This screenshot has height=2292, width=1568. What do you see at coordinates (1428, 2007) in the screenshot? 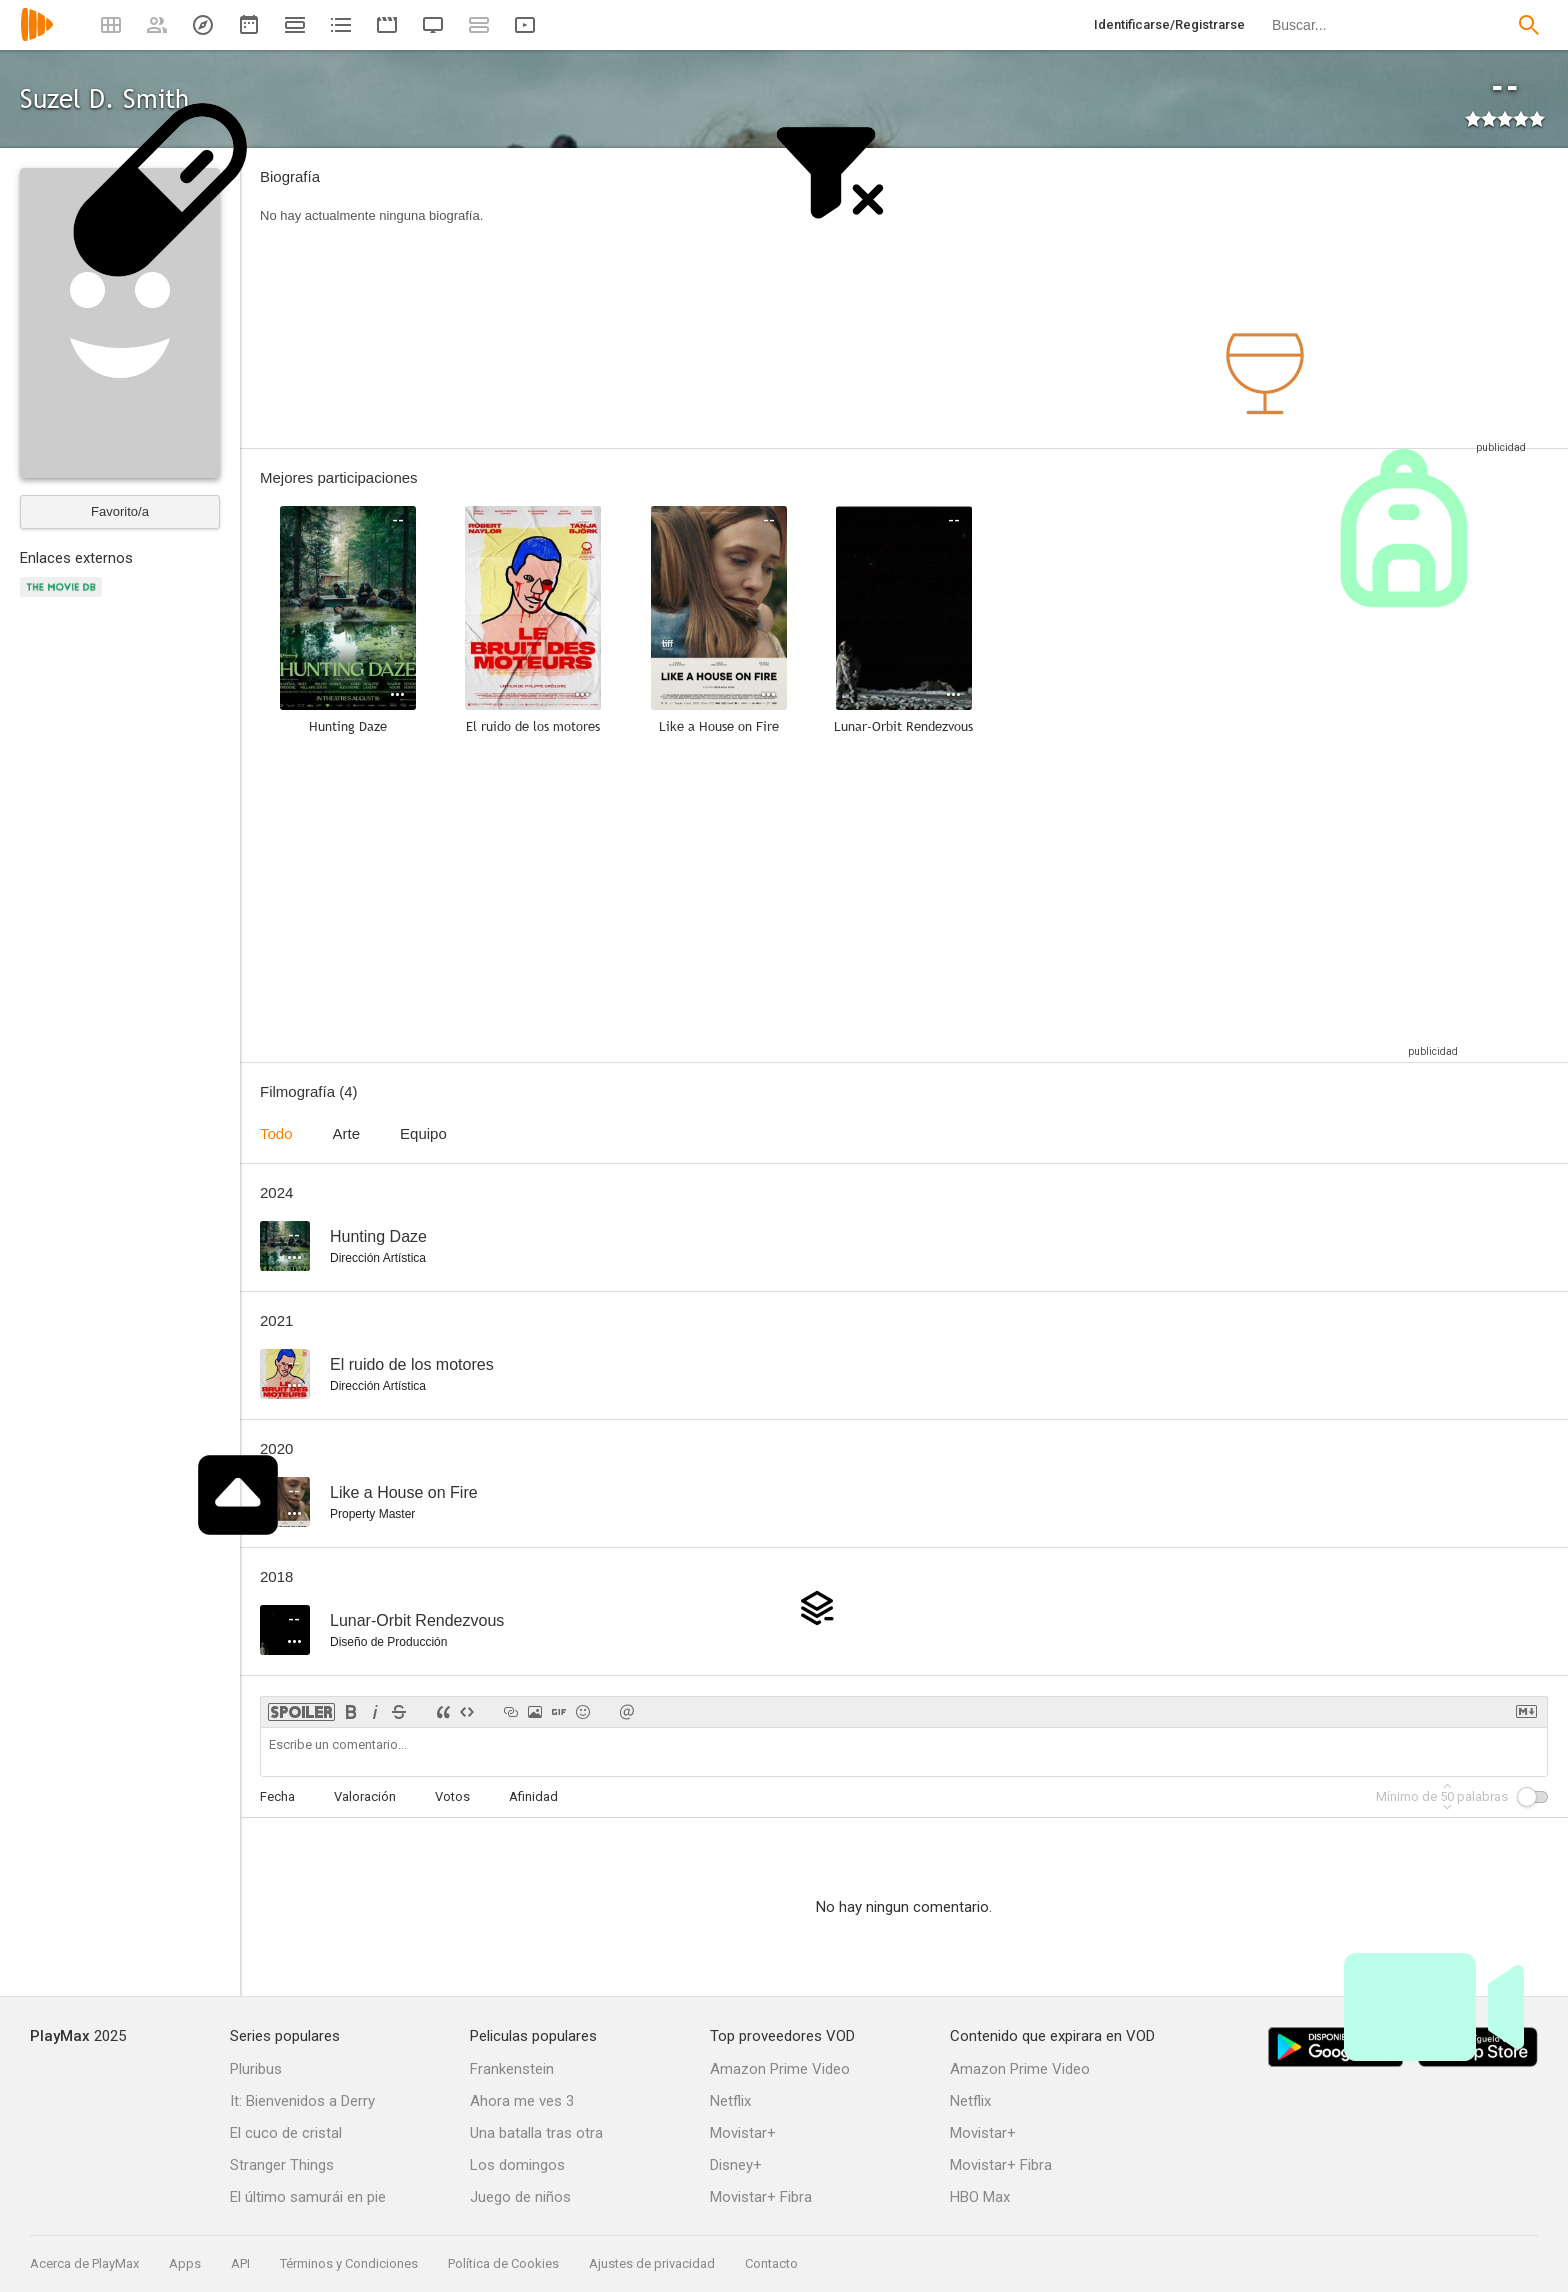
I see `start a video call` at bounding box center [1428, 2007].